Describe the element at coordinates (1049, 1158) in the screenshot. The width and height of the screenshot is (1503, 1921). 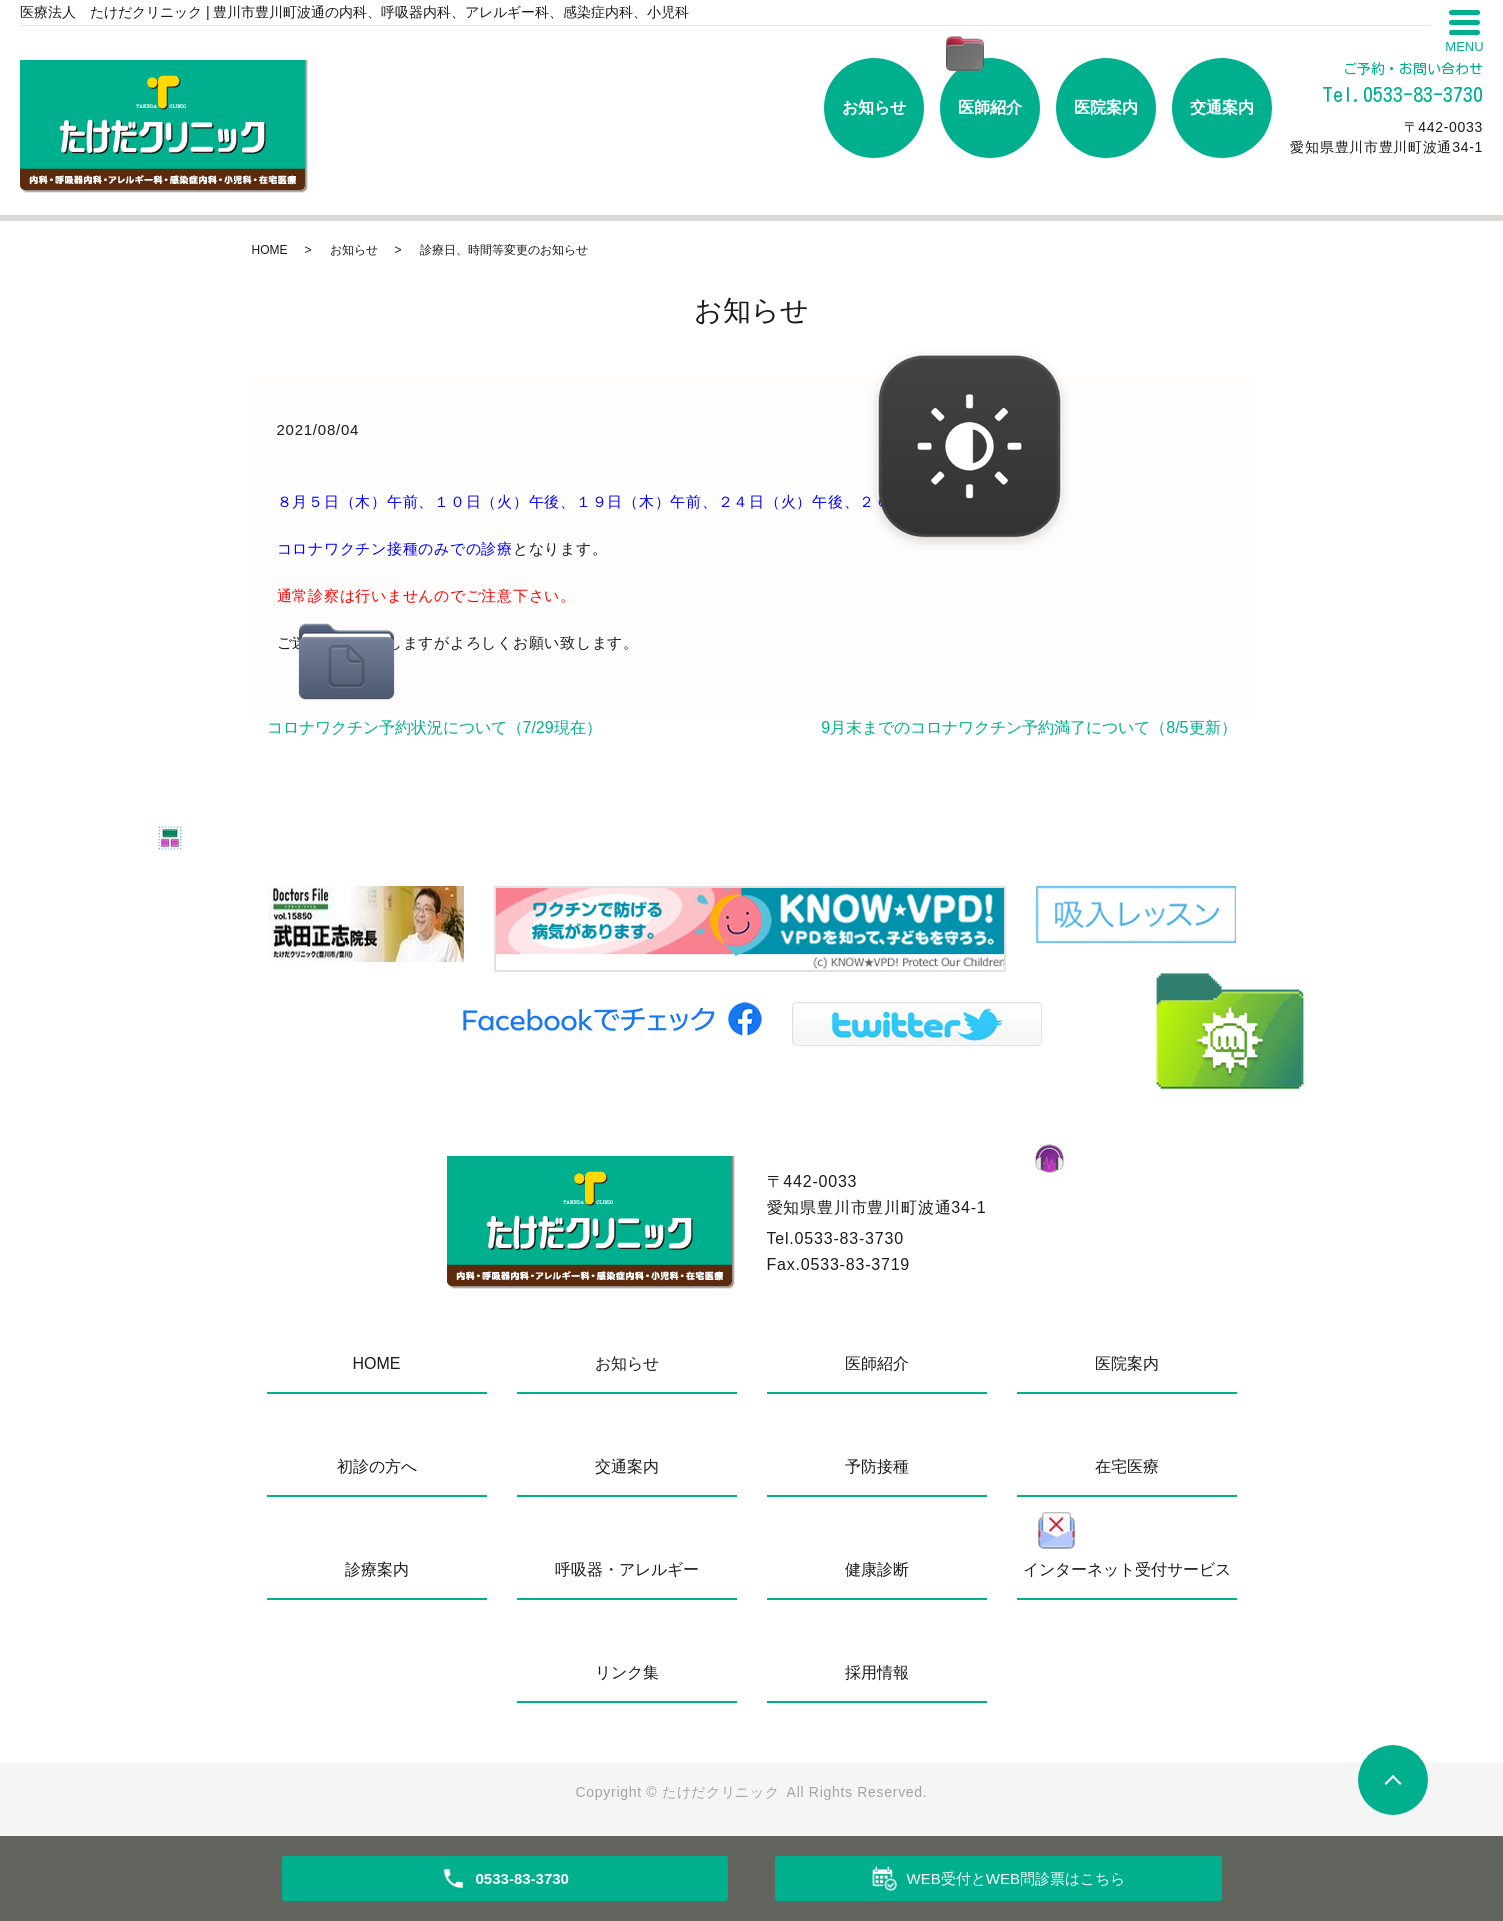
I see `audio output device connected` at that location.